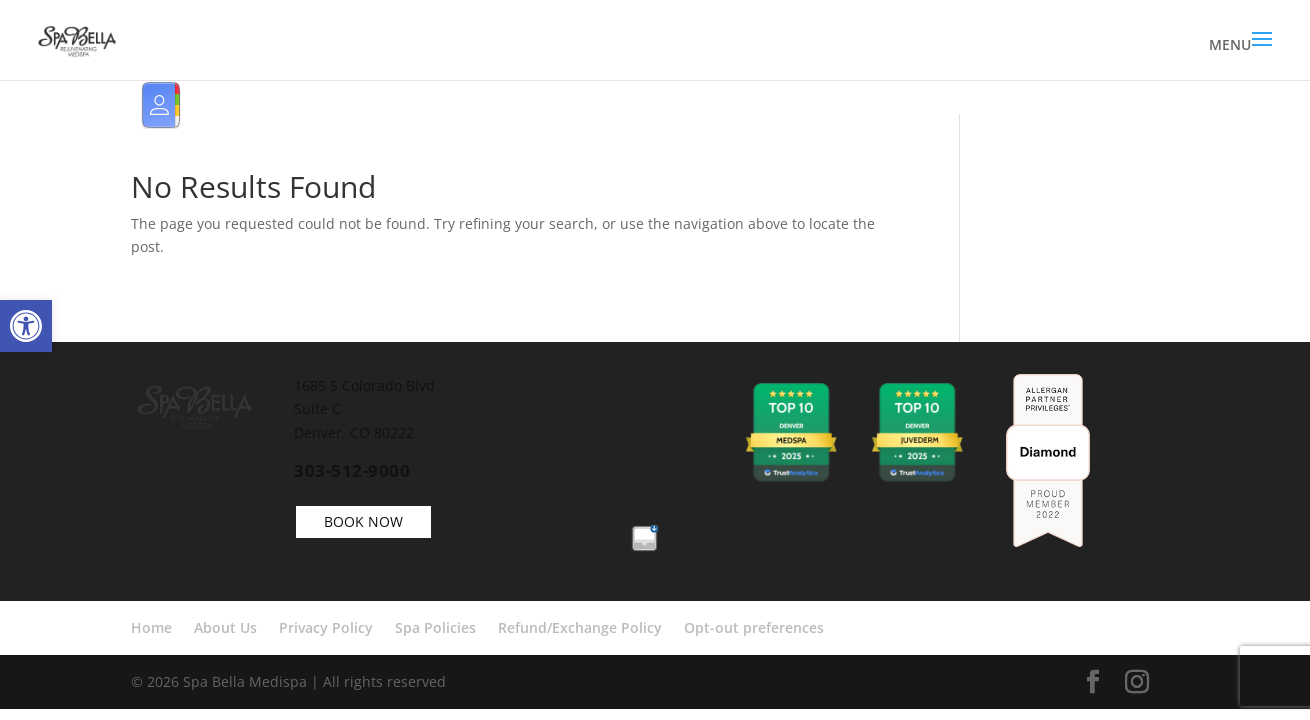 Image resolution: width=1310 pixels, height=720 pixels. What do you see at coordinates (644, 538) in the screenshot?
I see `move message to inbox` at bounding box center [644, 538].